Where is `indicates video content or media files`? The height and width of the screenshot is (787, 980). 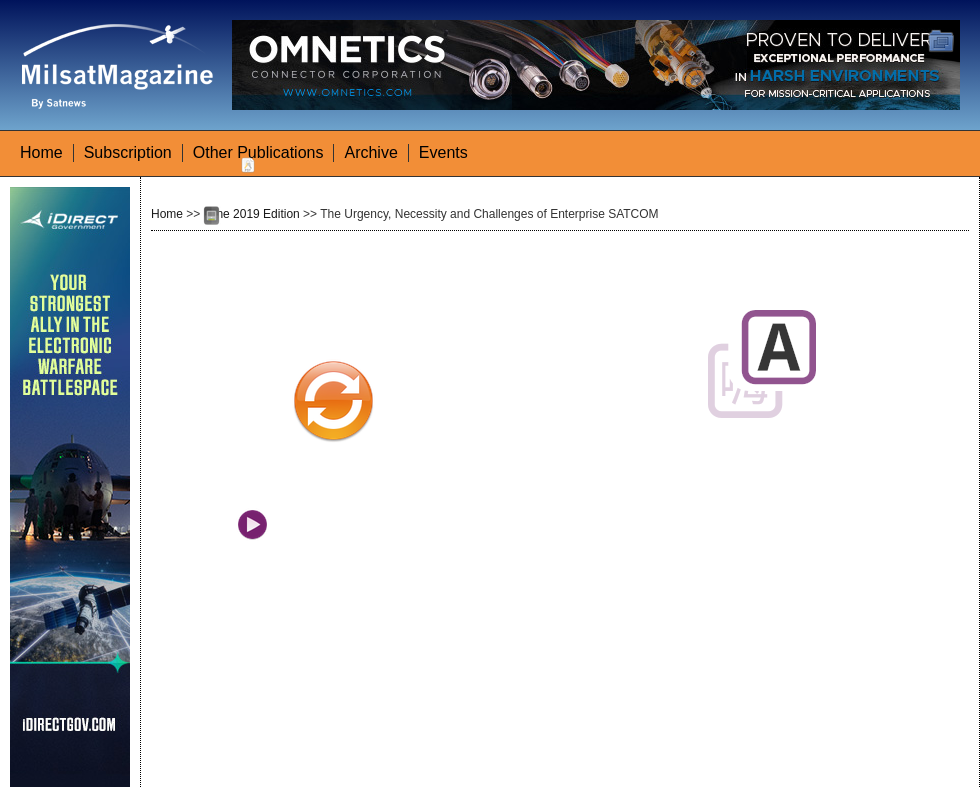
indicates video content or media files is located at coordinates (252, 524).